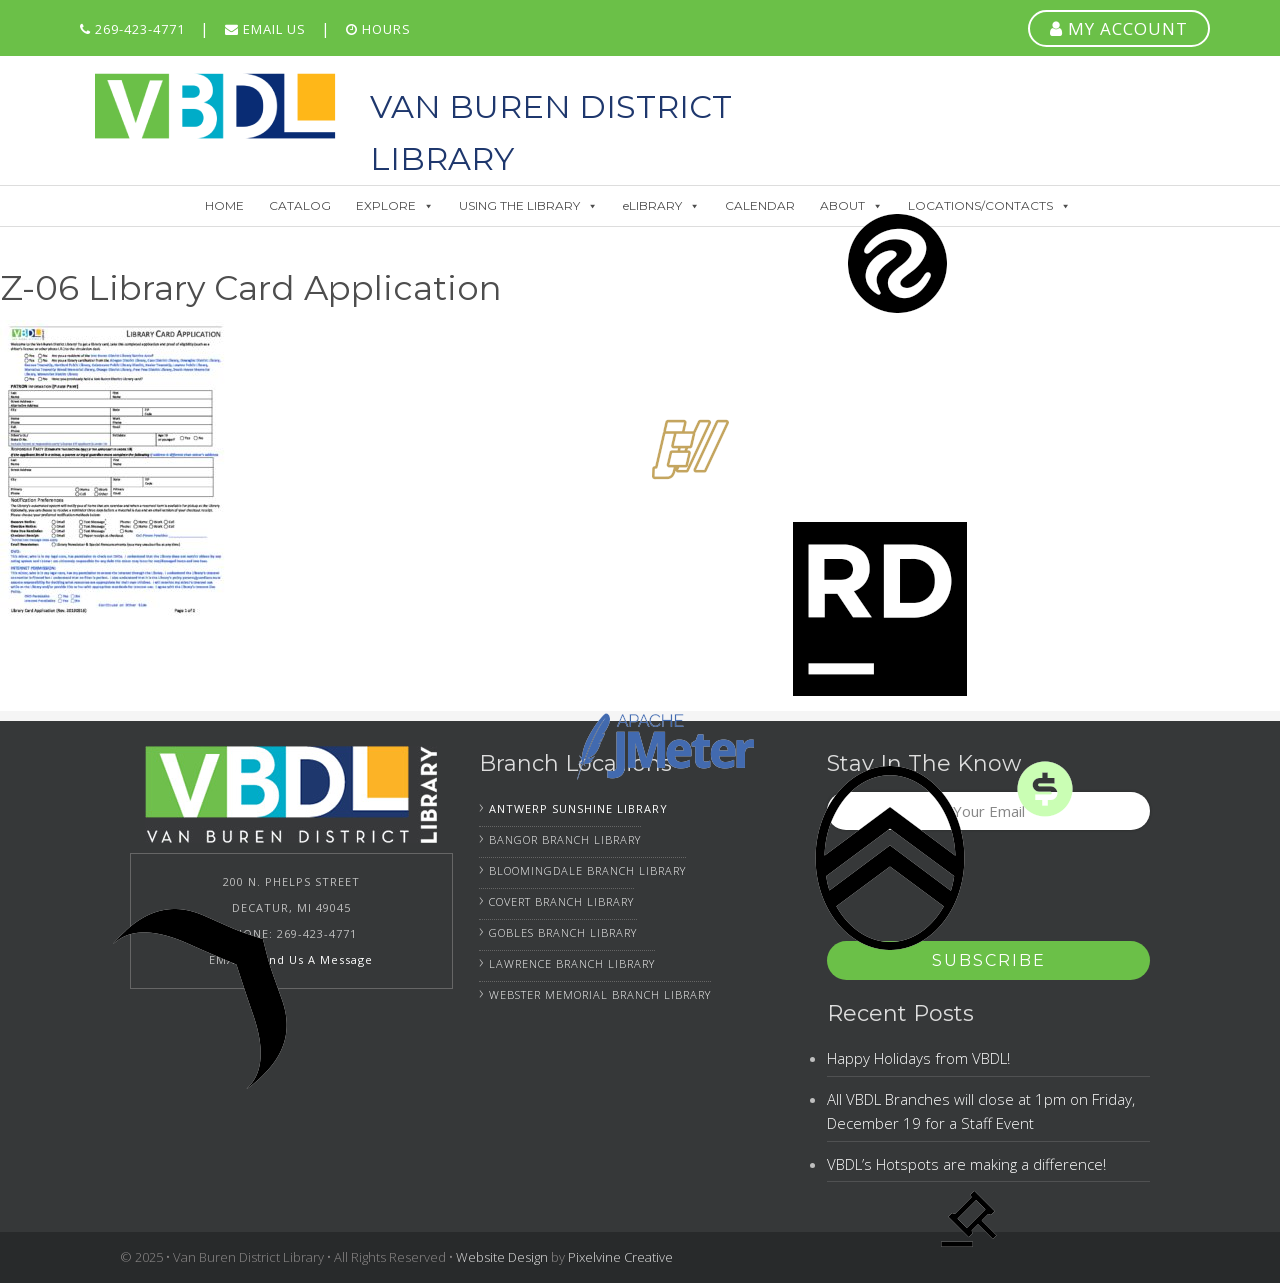 The width and height of the screenshot is (1280, 1283). Describe the element at coordinates (890, 858) in the screenshot. I see `citroën brand logo` at that location.